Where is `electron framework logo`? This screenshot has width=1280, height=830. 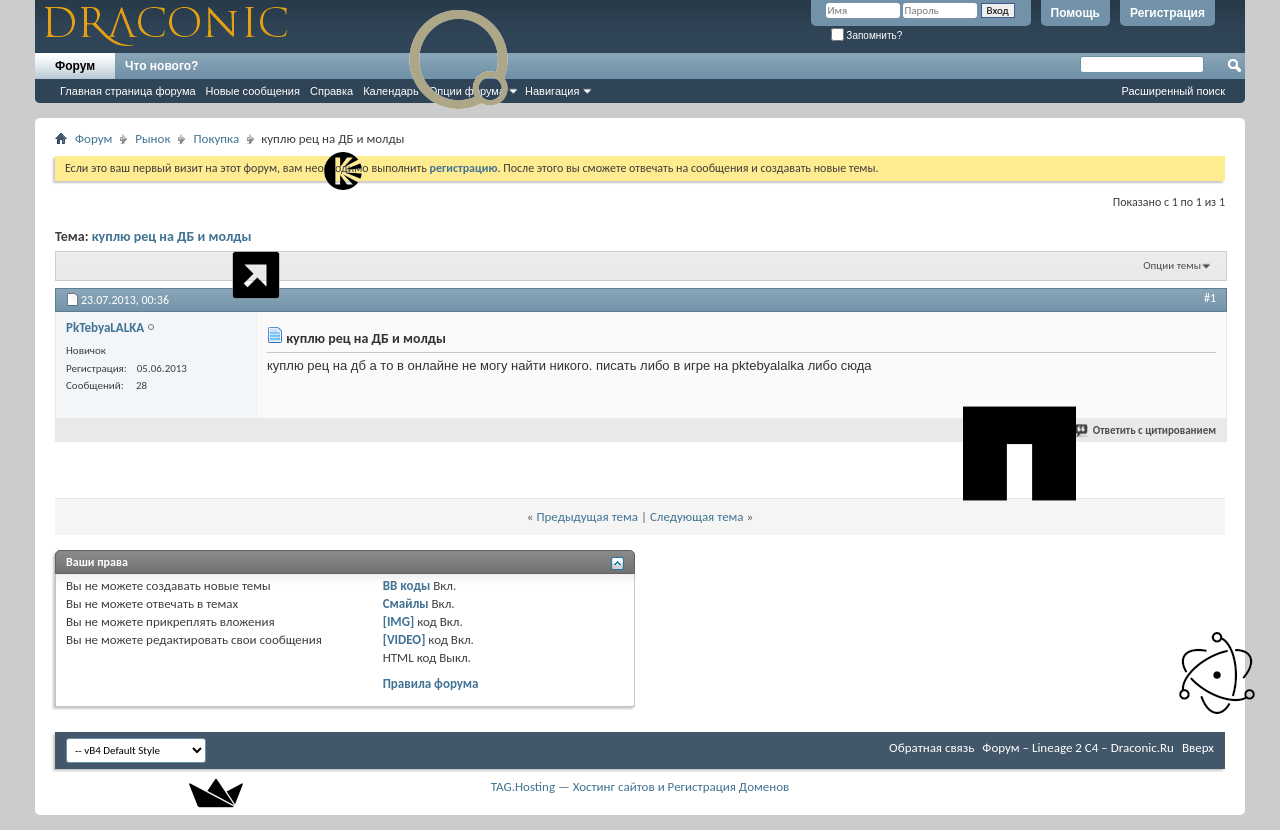
electron framework logo is located at coordinates (1217, 673).